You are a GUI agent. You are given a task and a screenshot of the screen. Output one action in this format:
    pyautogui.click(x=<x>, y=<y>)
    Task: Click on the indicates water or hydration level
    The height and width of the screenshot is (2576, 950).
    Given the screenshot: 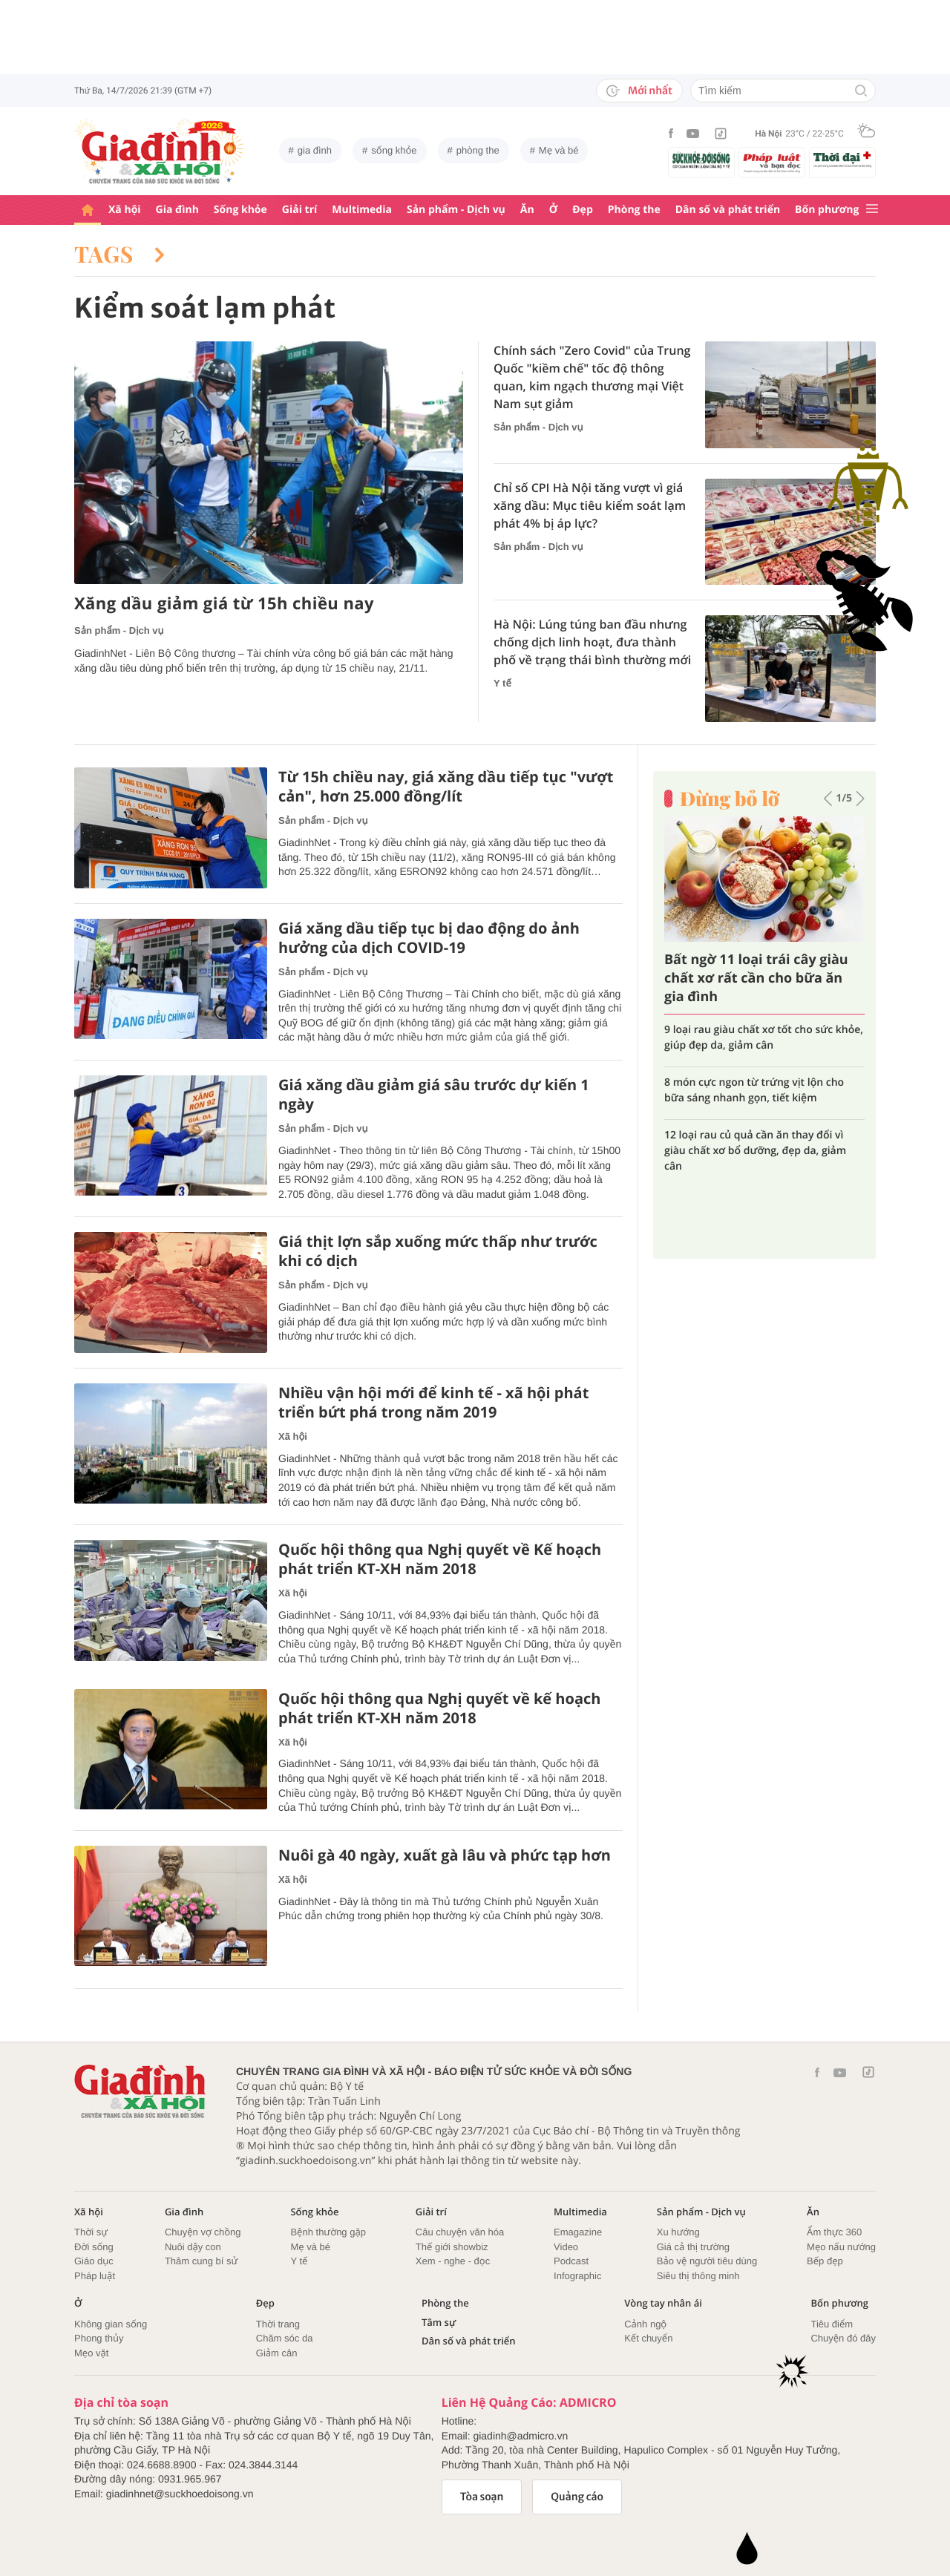 What is the action you would take?
    pyautogui.click(x=747, y=2548)
    